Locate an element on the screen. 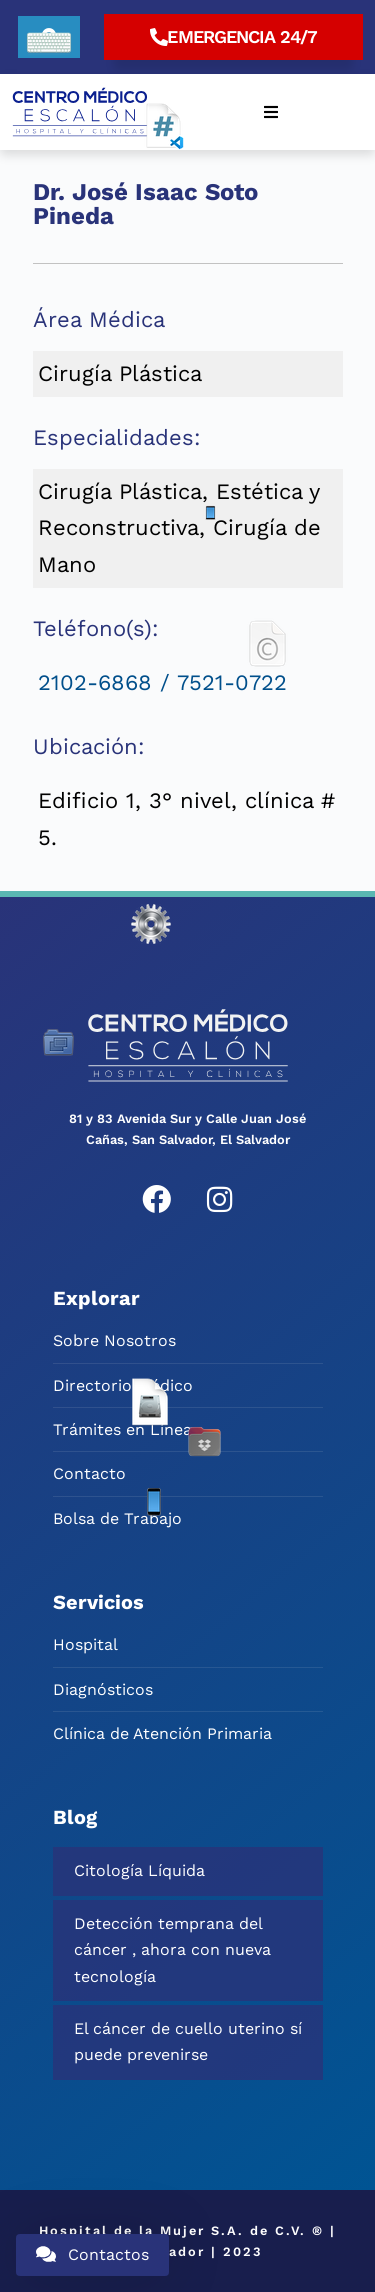 This screenshot has height=2292, width=375. access media library content folder is located at coordinates (58, 1042).